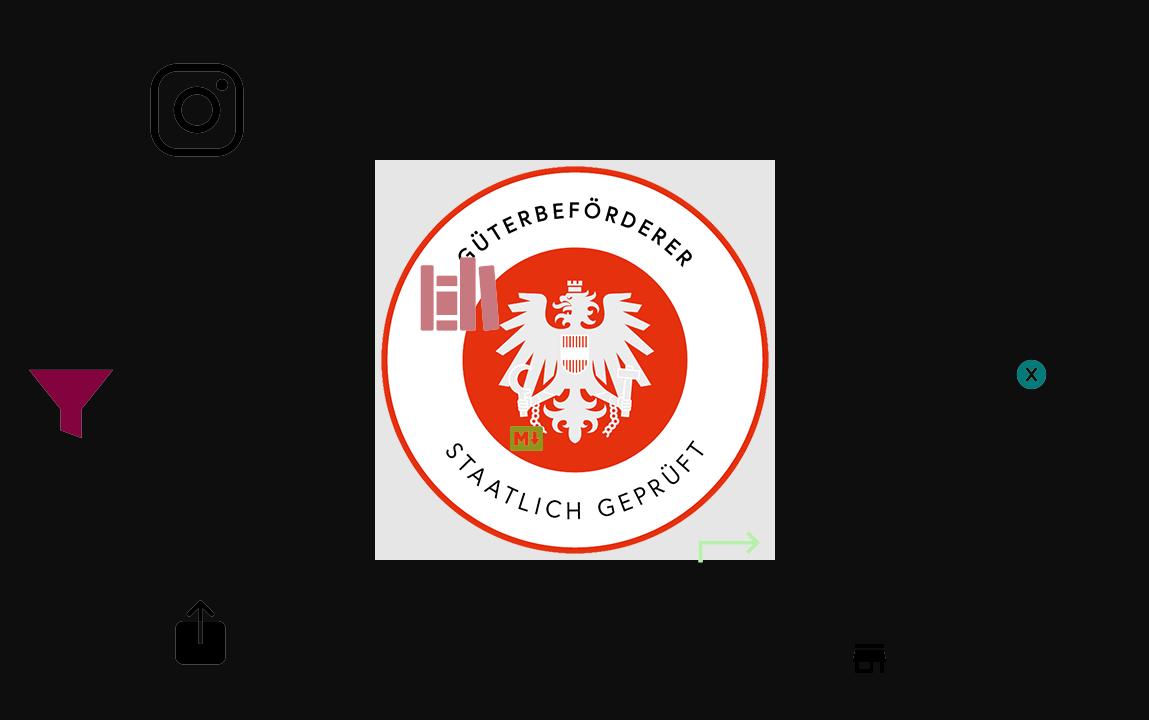 The image size is (1149, 720). Describe the element at coordinates (526, 438) in the screenshot. I see `indicates markdown formatting is supported` at that location.